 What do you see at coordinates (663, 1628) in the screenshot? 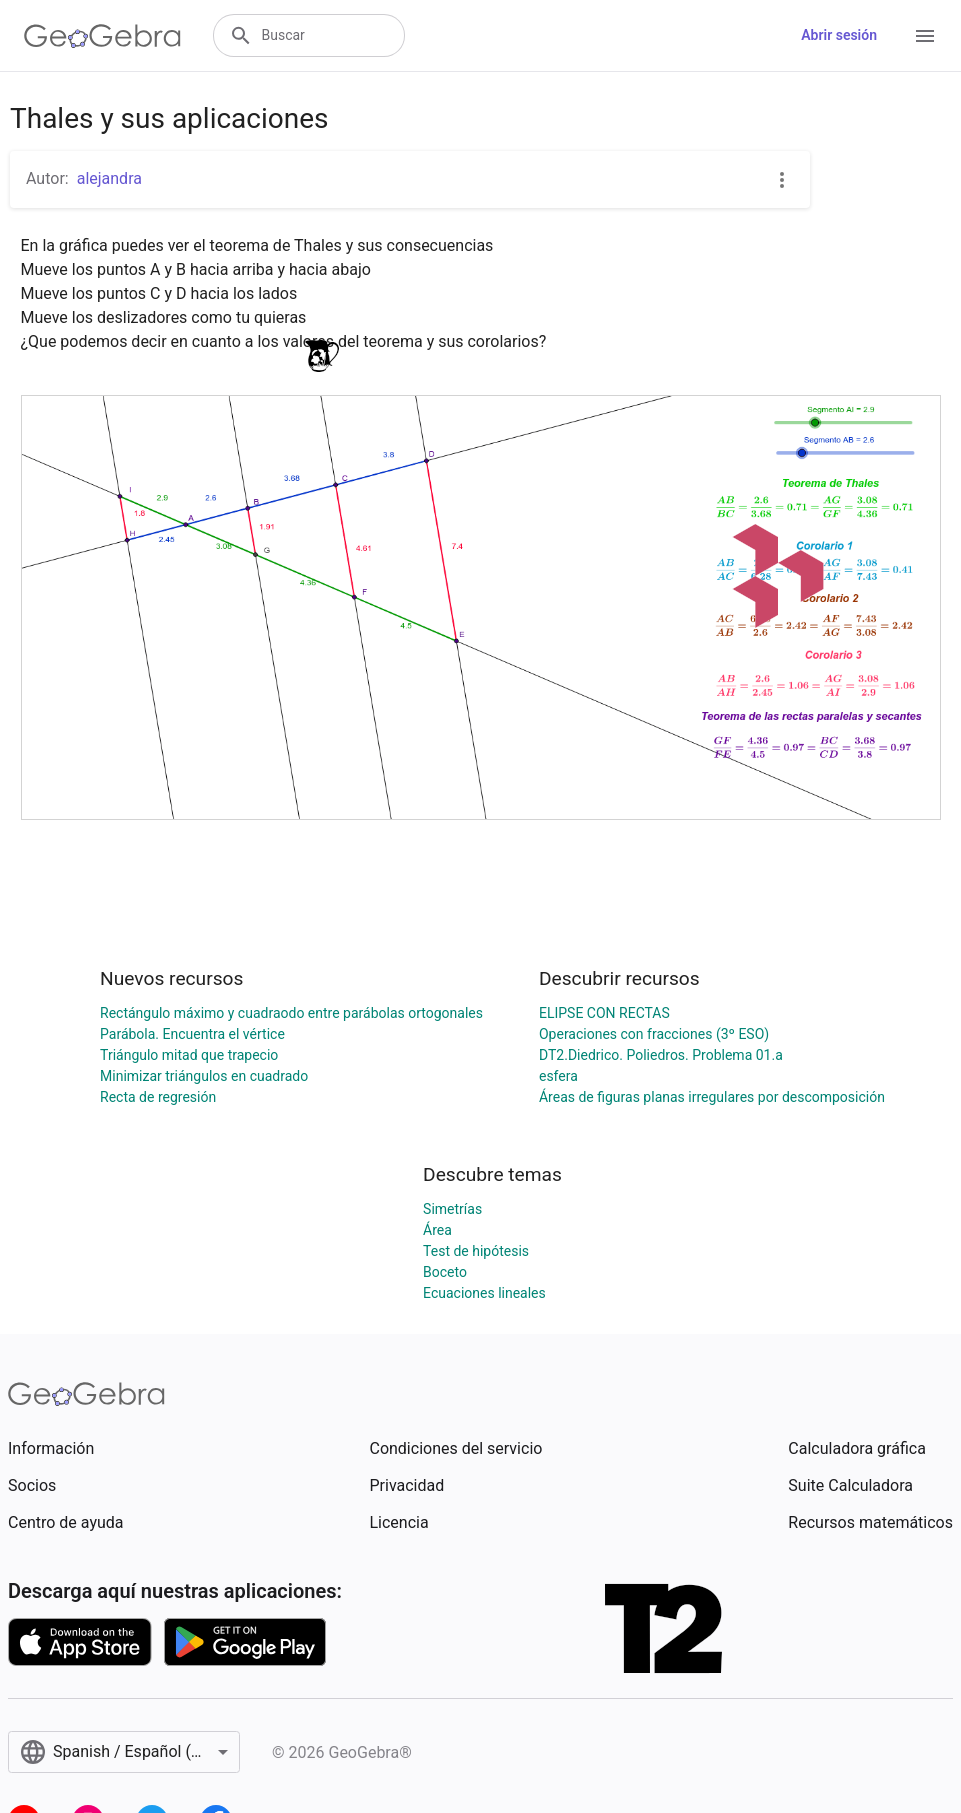
I see `visit take-two interactive software website` at bounding box center [663, 1628].